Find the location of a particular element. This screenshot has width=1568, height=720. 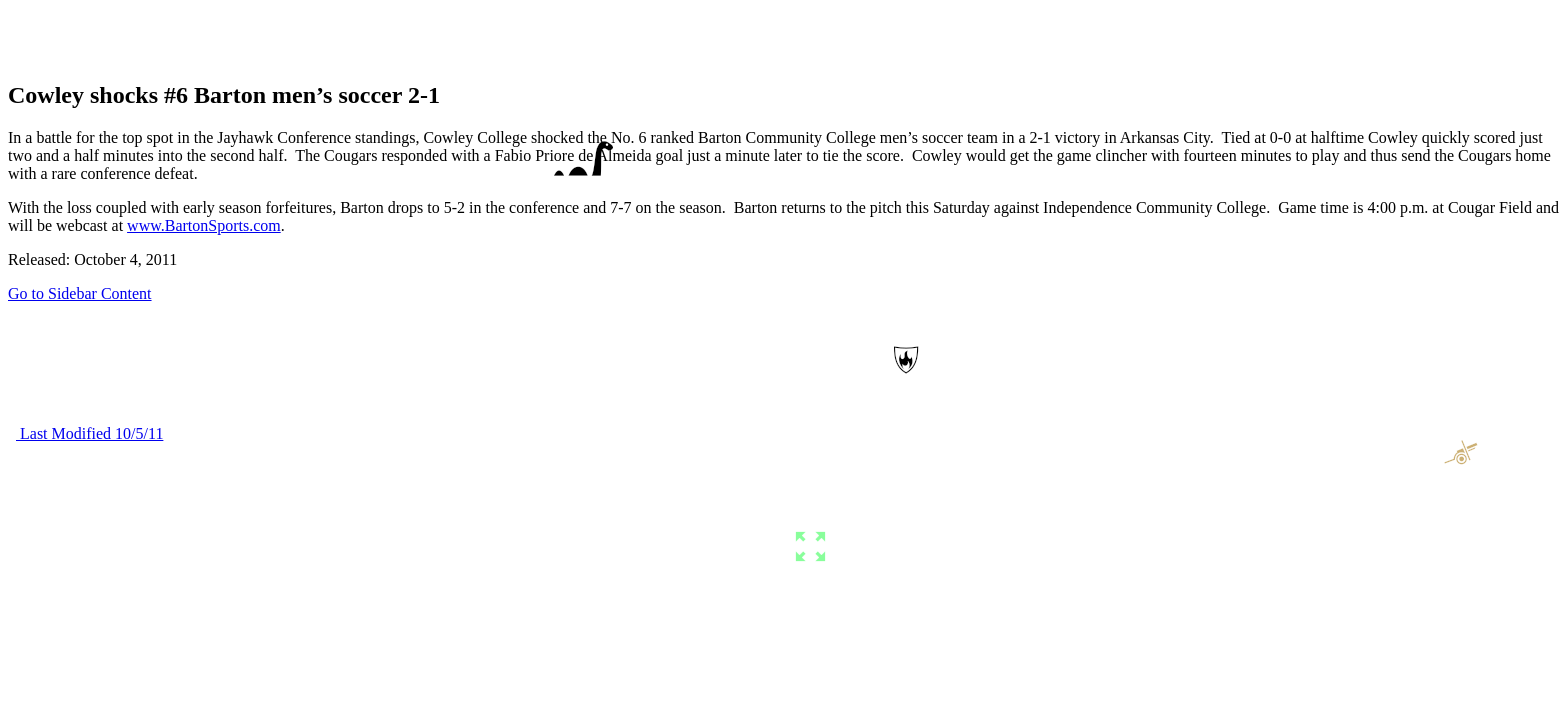

artillery unit or weapon in a strategy game is located at coordinates (1461, 447).